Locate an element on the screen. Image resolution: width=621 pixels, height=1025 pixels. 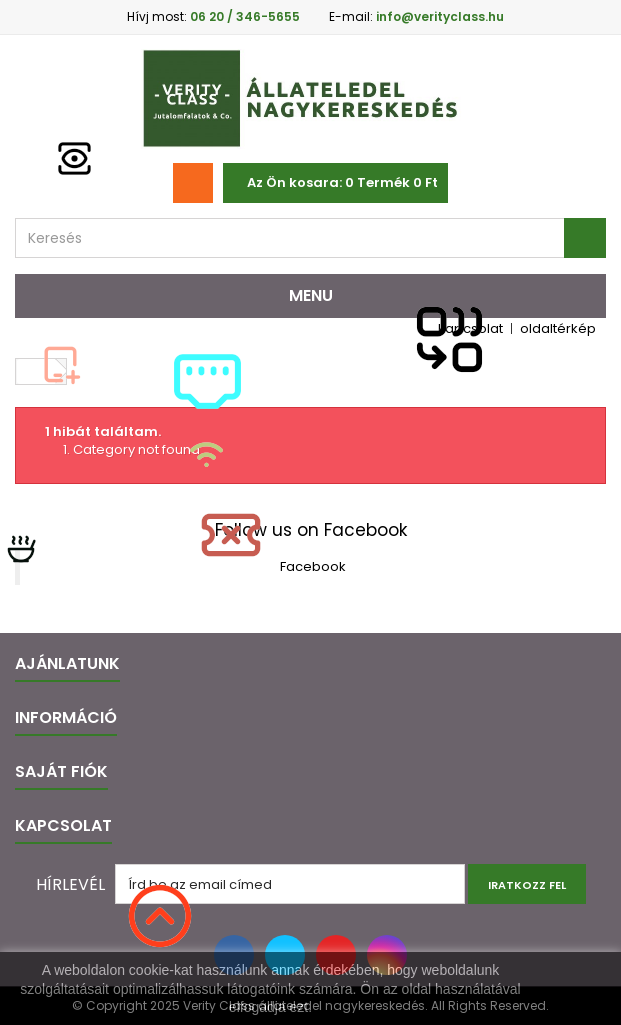
view or preview content is located at coordinates (74, 158).